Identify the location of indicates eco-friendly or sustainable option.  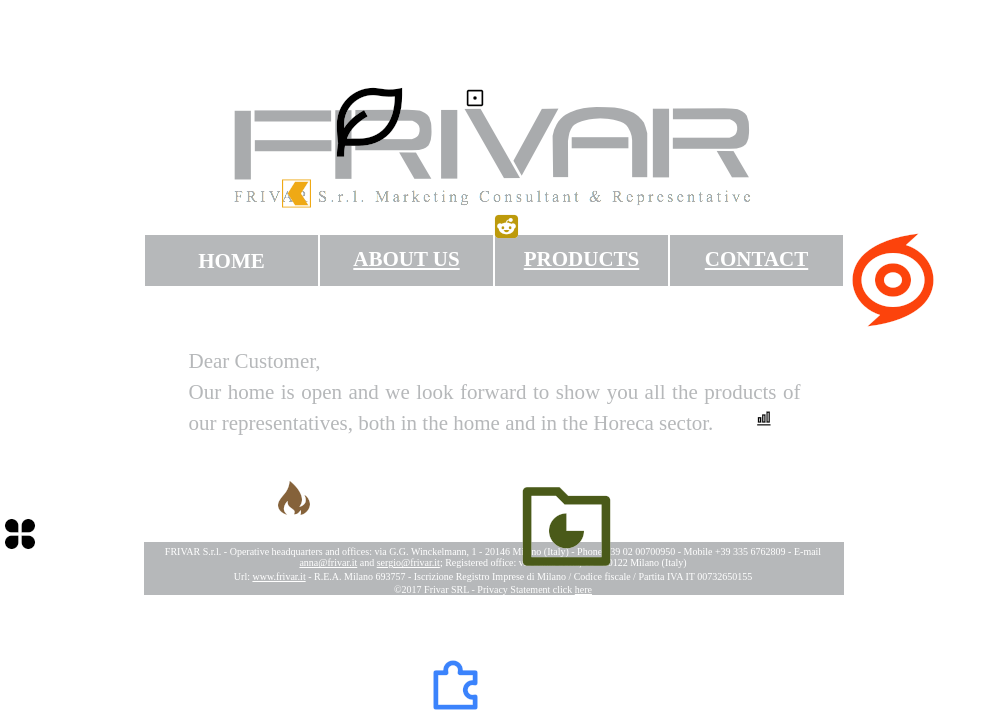
(369, 120).